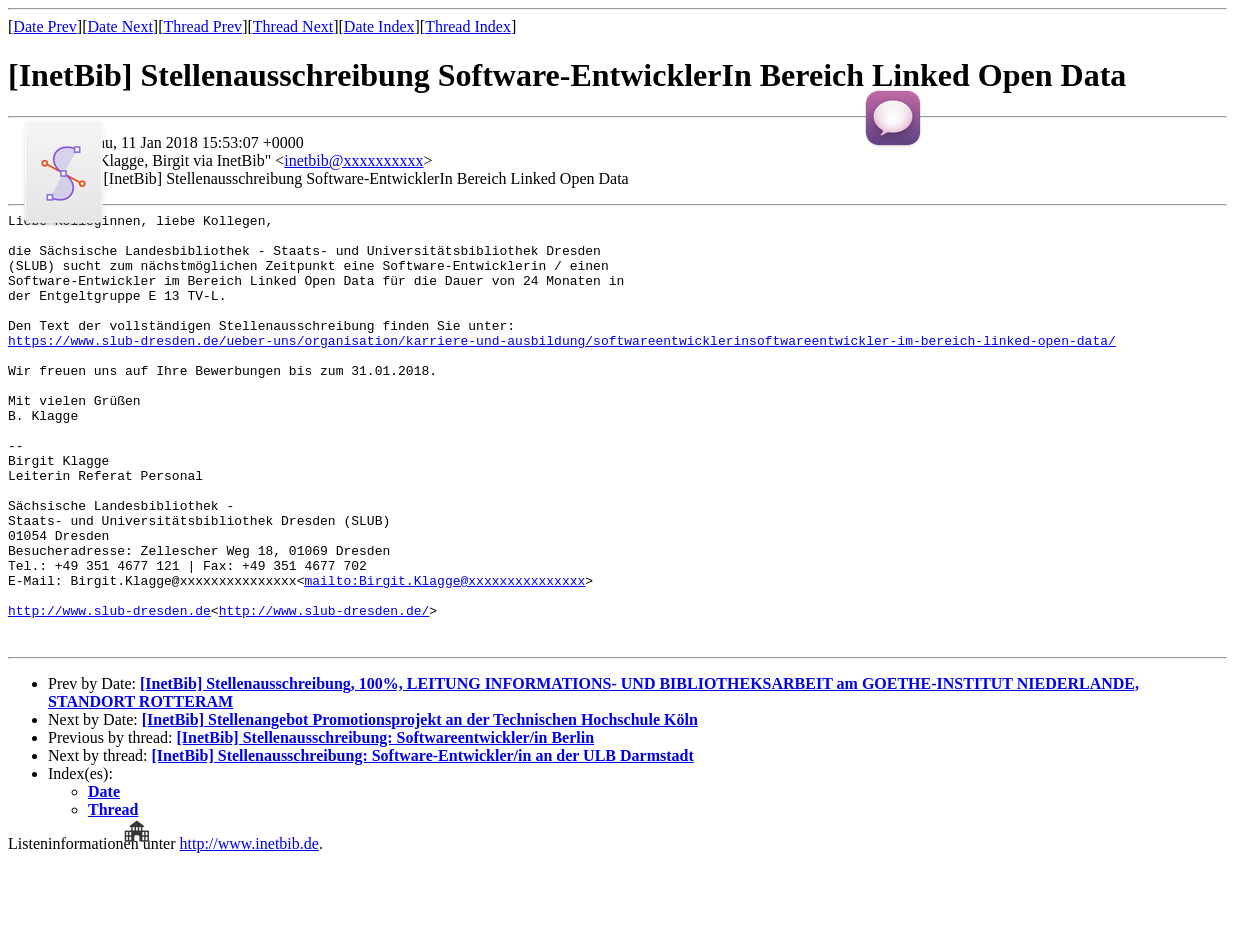 Image resolution: width=1235 pixels, height=948 pixels. Describe the element at coordinates (63, 173) in the screenshot. I see `open a drawing template file` at that location.